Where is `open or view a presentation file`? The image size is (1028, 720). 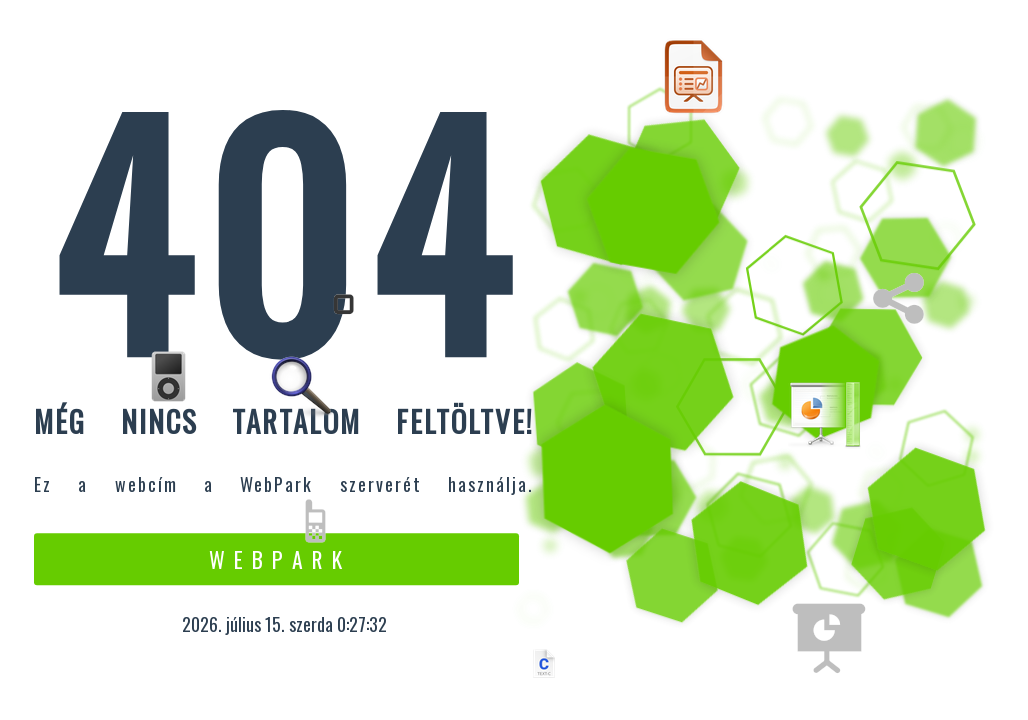
open or view a presentation file is located at coordinates (829, 635).